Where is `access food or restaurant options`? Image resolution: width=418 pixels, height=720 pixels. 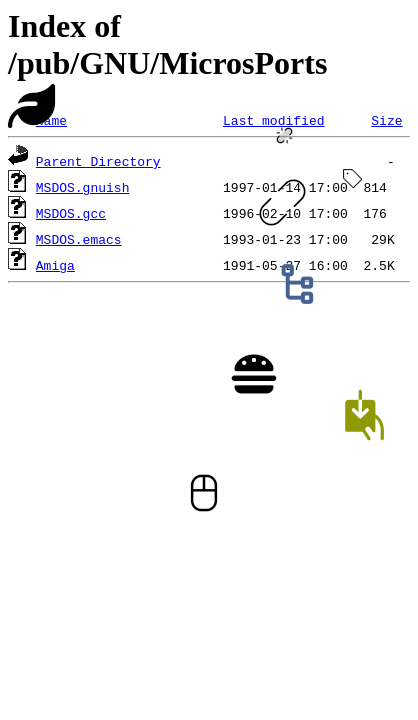 access food or restaurant options is located at coordinates (254, 374).